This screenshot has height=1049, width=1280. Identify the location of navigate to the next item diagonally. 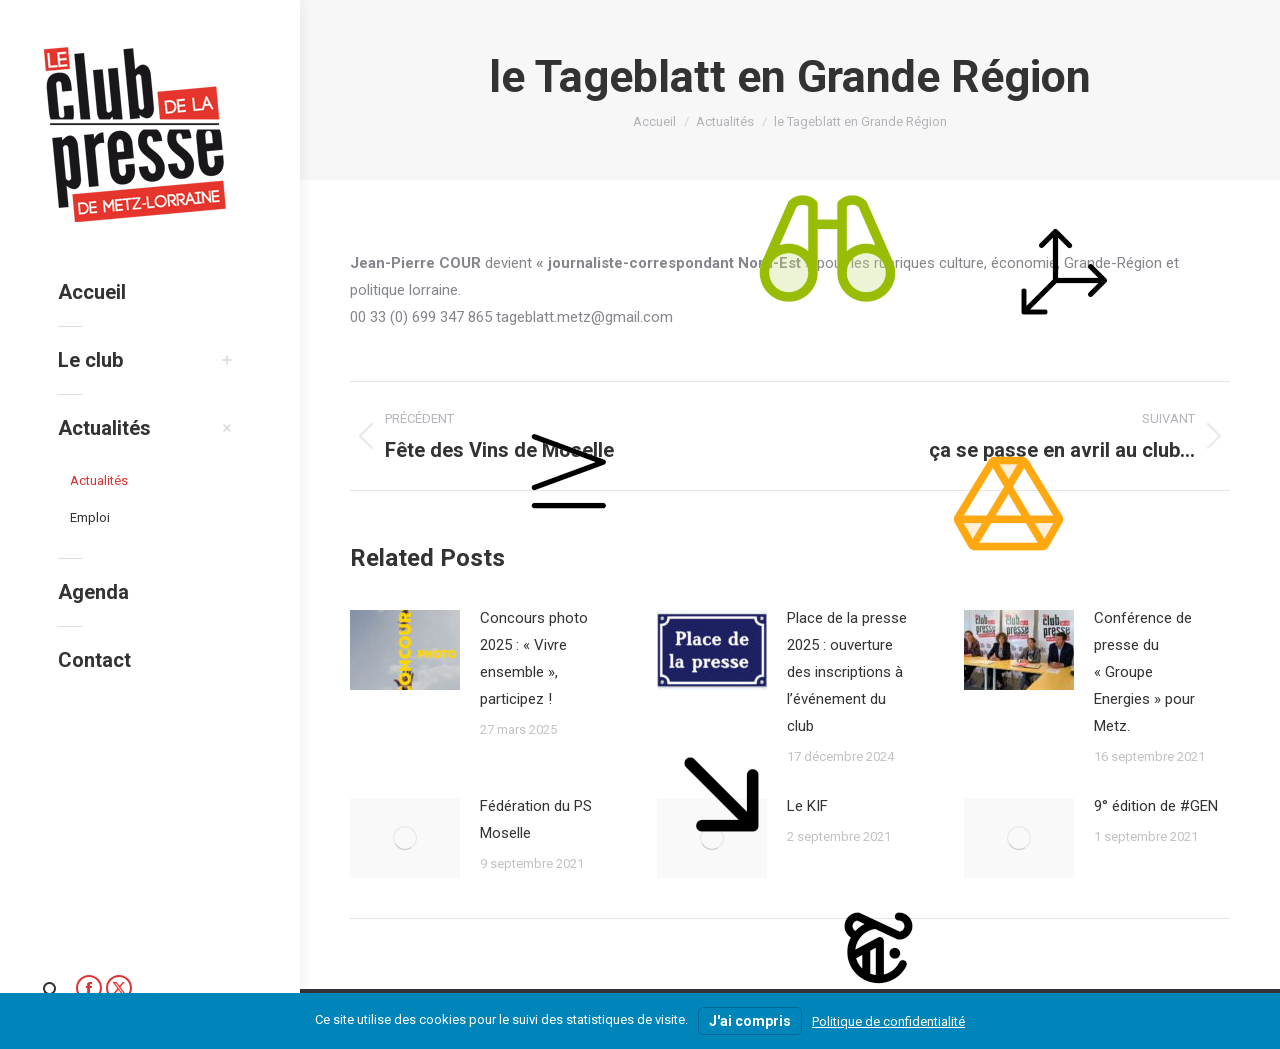
(721, 794).